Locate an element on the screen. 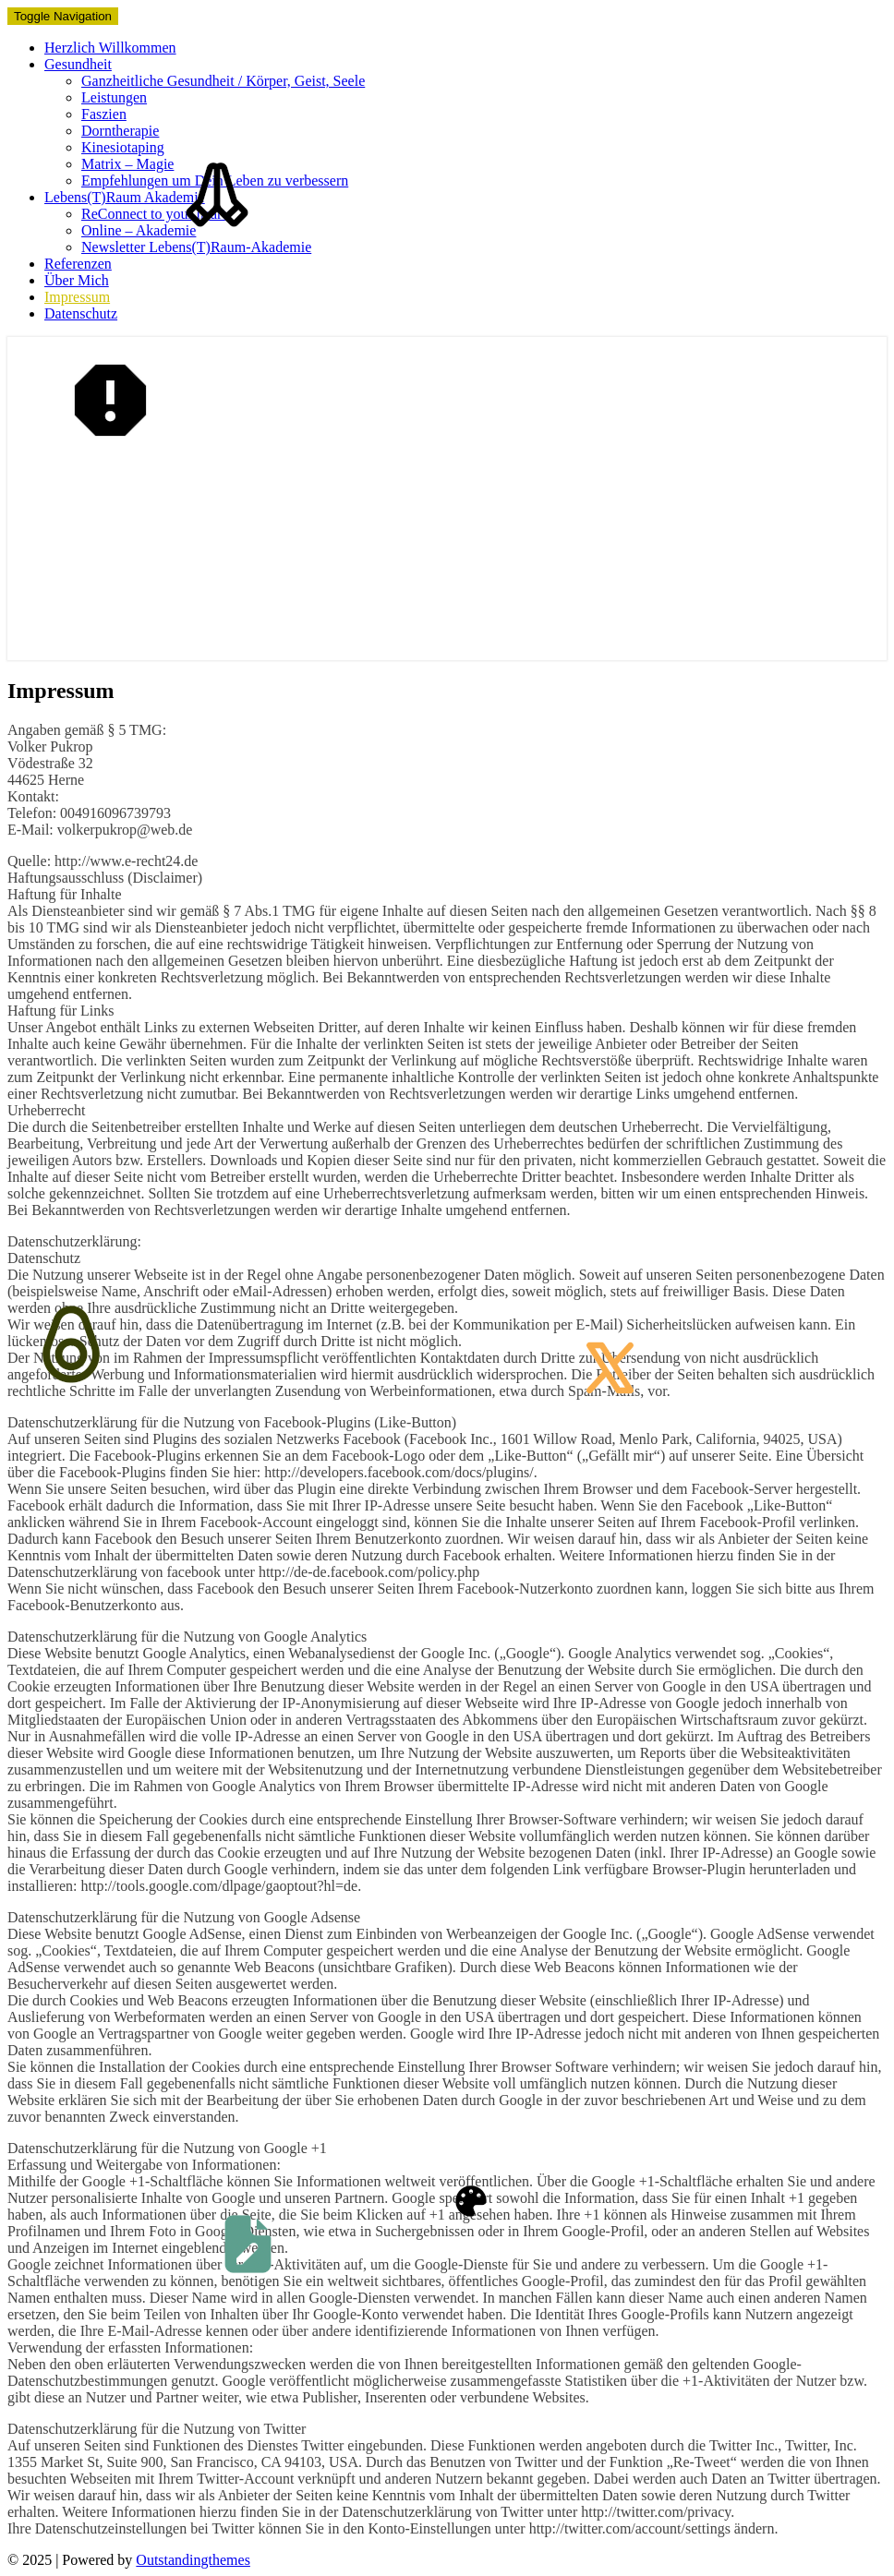 This screenshot has height=2576, width=894. express gratitude or thanks is located at coordinates (217, 196).